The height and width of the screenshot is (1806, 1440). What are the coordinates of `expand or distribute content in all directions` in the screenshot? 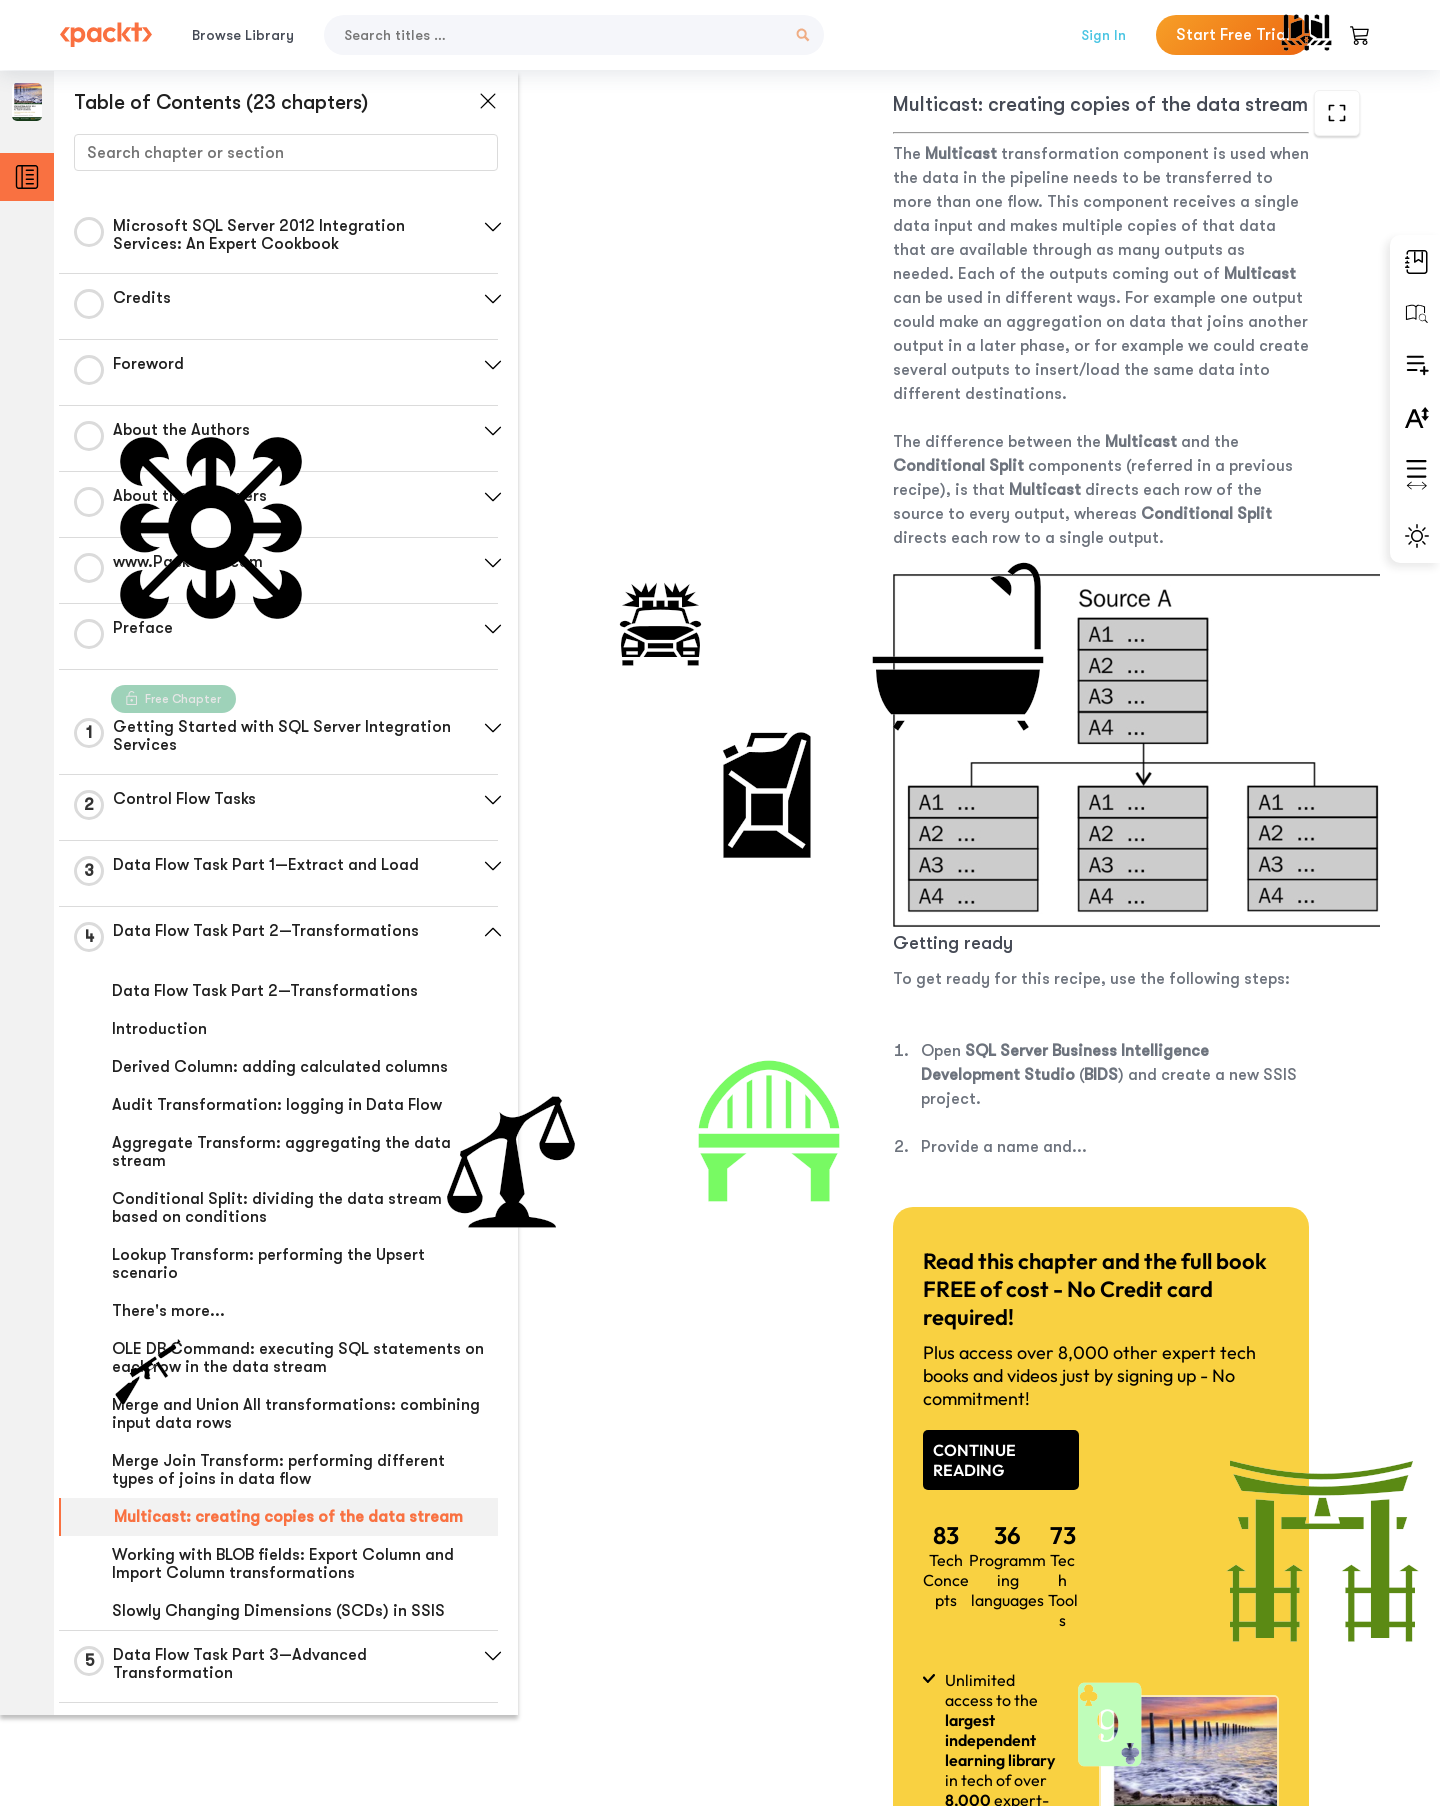 It's located at (211, 528).